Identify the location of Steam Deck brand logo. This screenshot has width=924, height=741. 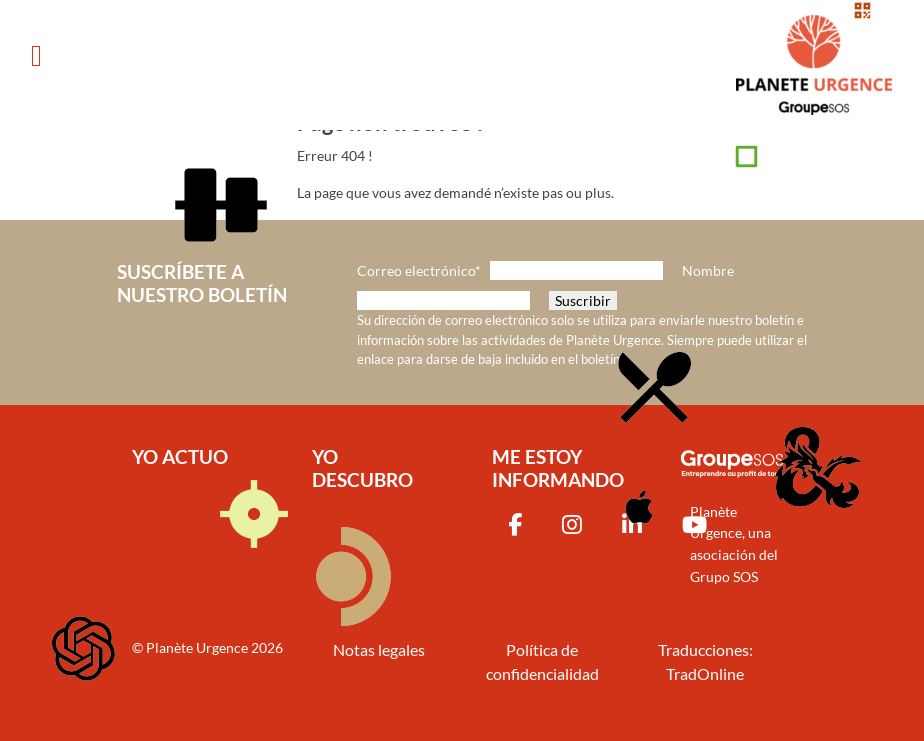
(353, 576).